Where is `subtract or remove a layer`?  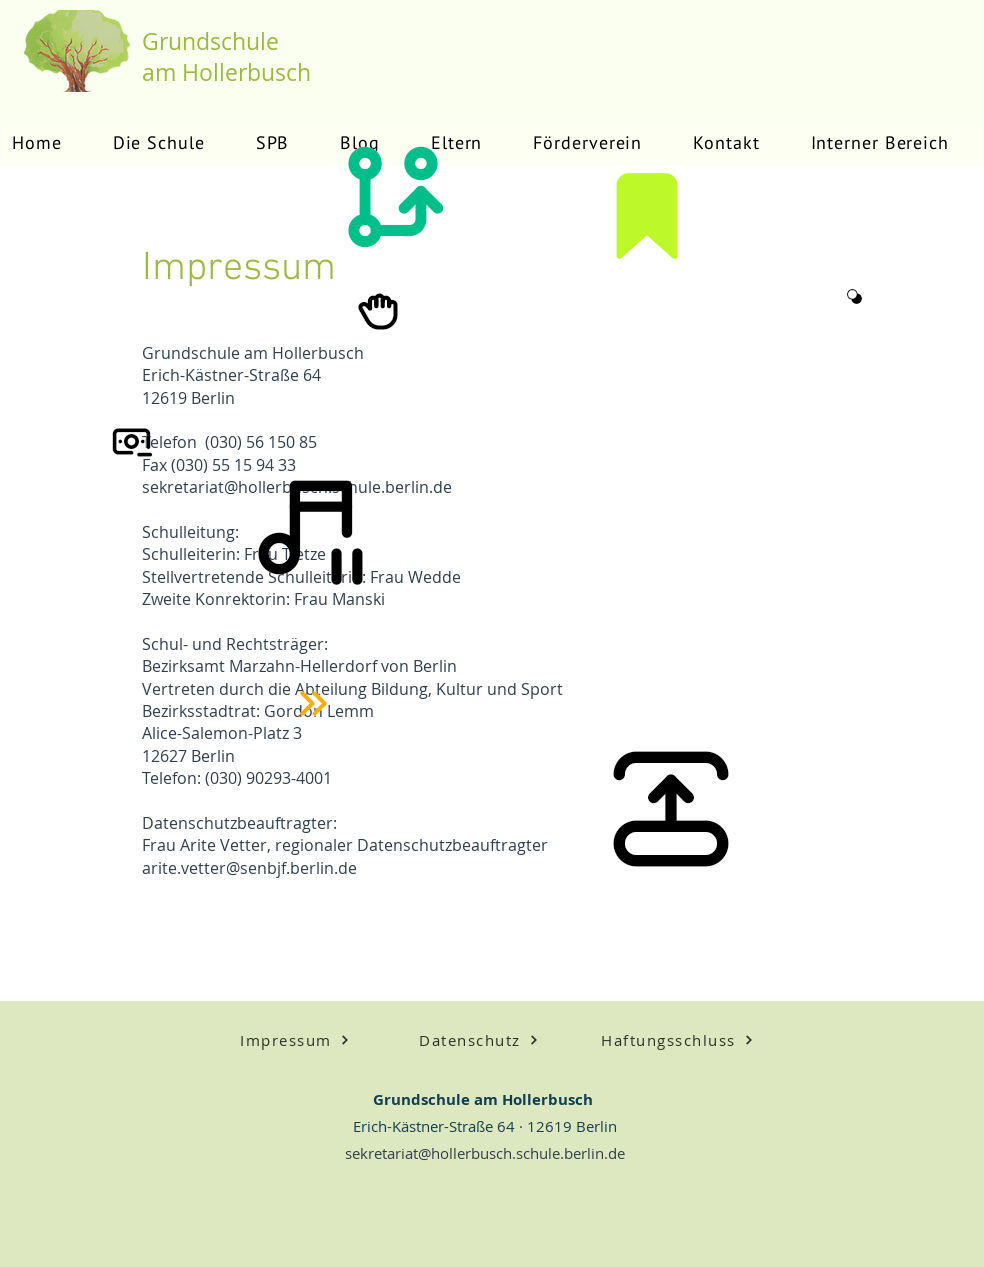 subtract or remove a layer is located at coordinates (854, 296).